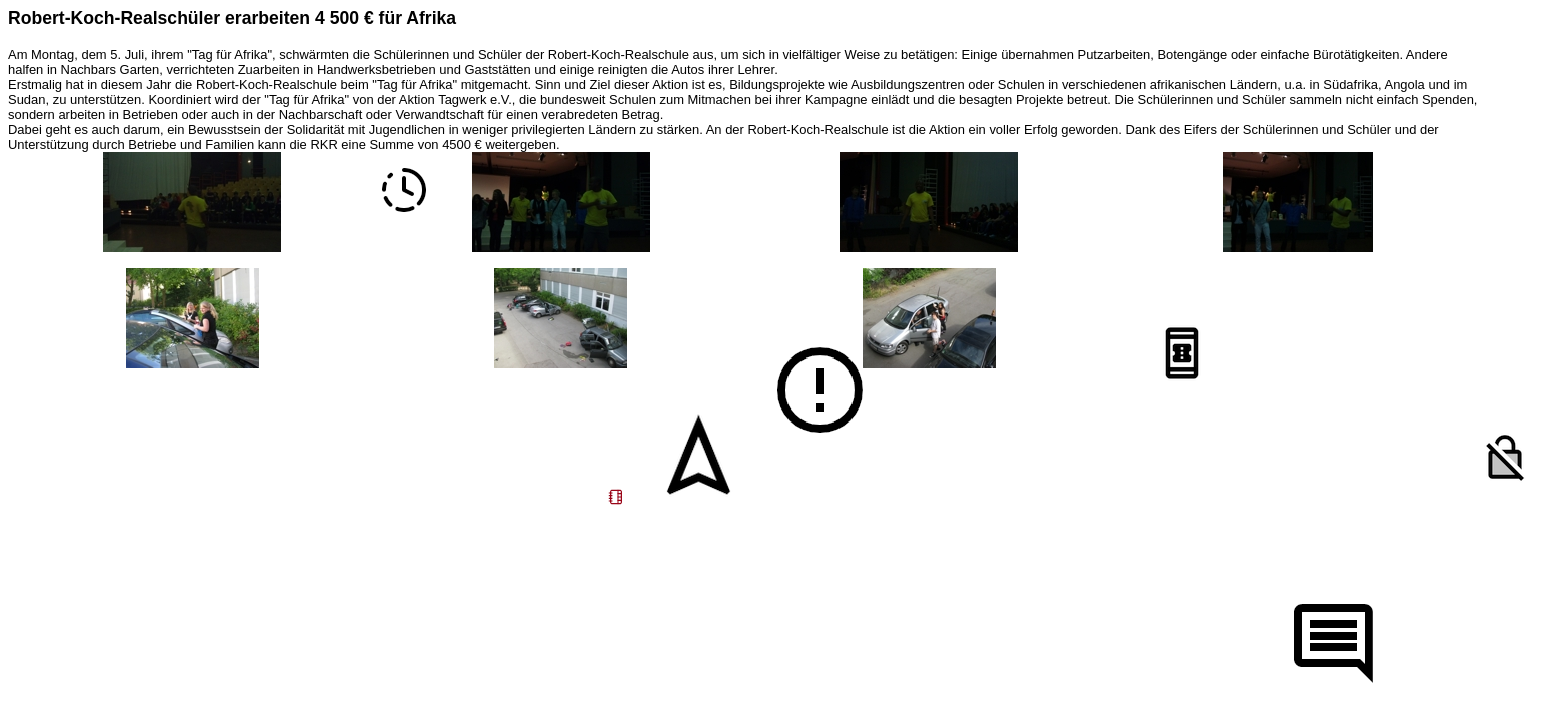 The width and height of the screenshot is (1568, 720). What do you see at coordinates (616, 497) in the screenshot?
I see `open tabbed notebook or journal` at bounding box center [616, 497].